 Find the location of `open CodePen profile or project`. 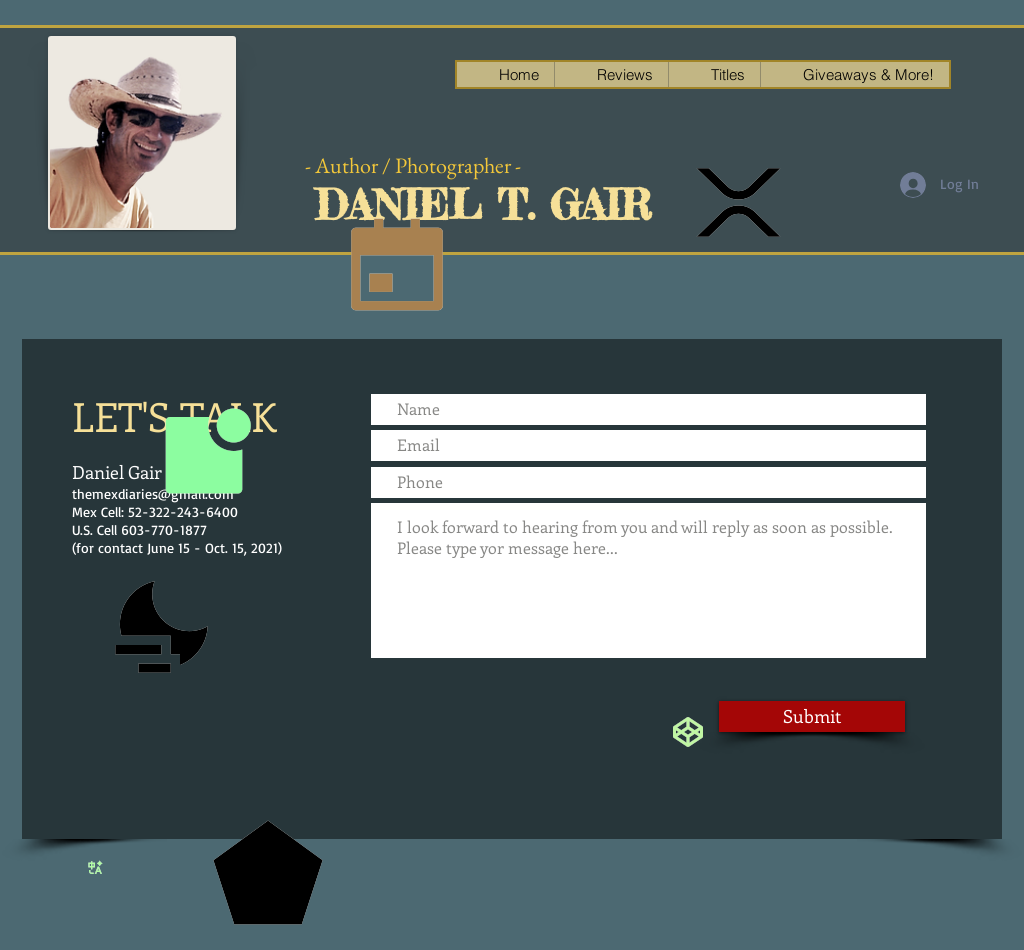

open CodePen profile or project is located at coordinates (688, 732).